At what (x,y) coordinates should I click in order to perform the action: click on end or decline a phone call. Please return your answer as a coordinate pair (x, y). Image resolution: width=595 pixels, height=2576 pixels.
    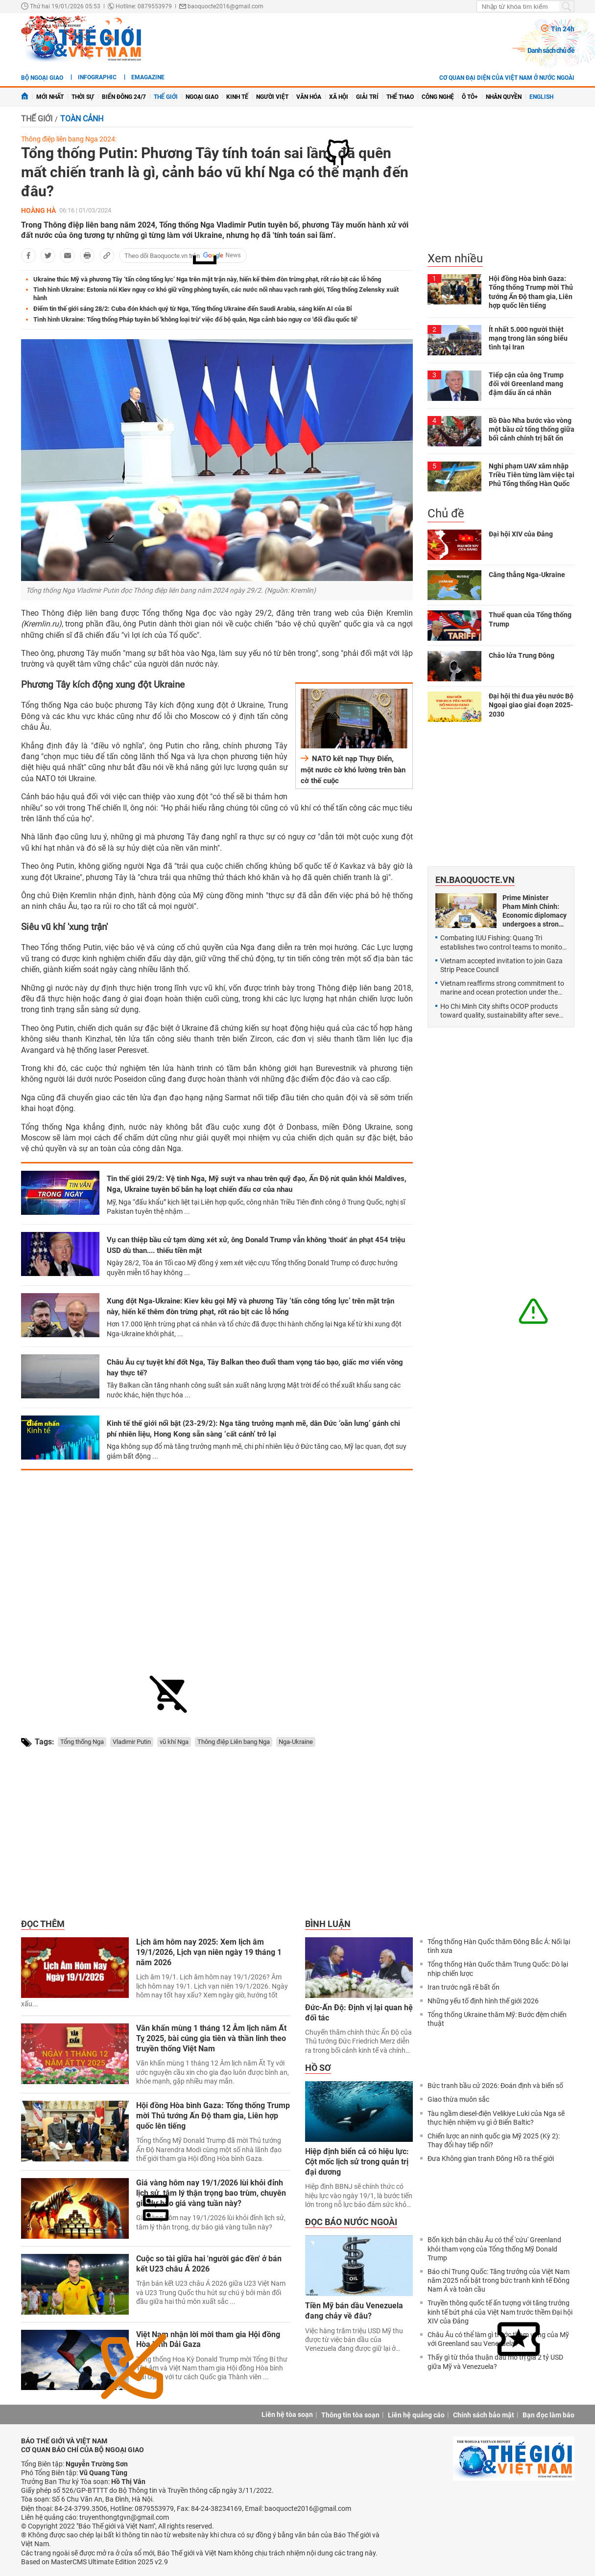
    Looking at the image, I should click on (134, 2367).